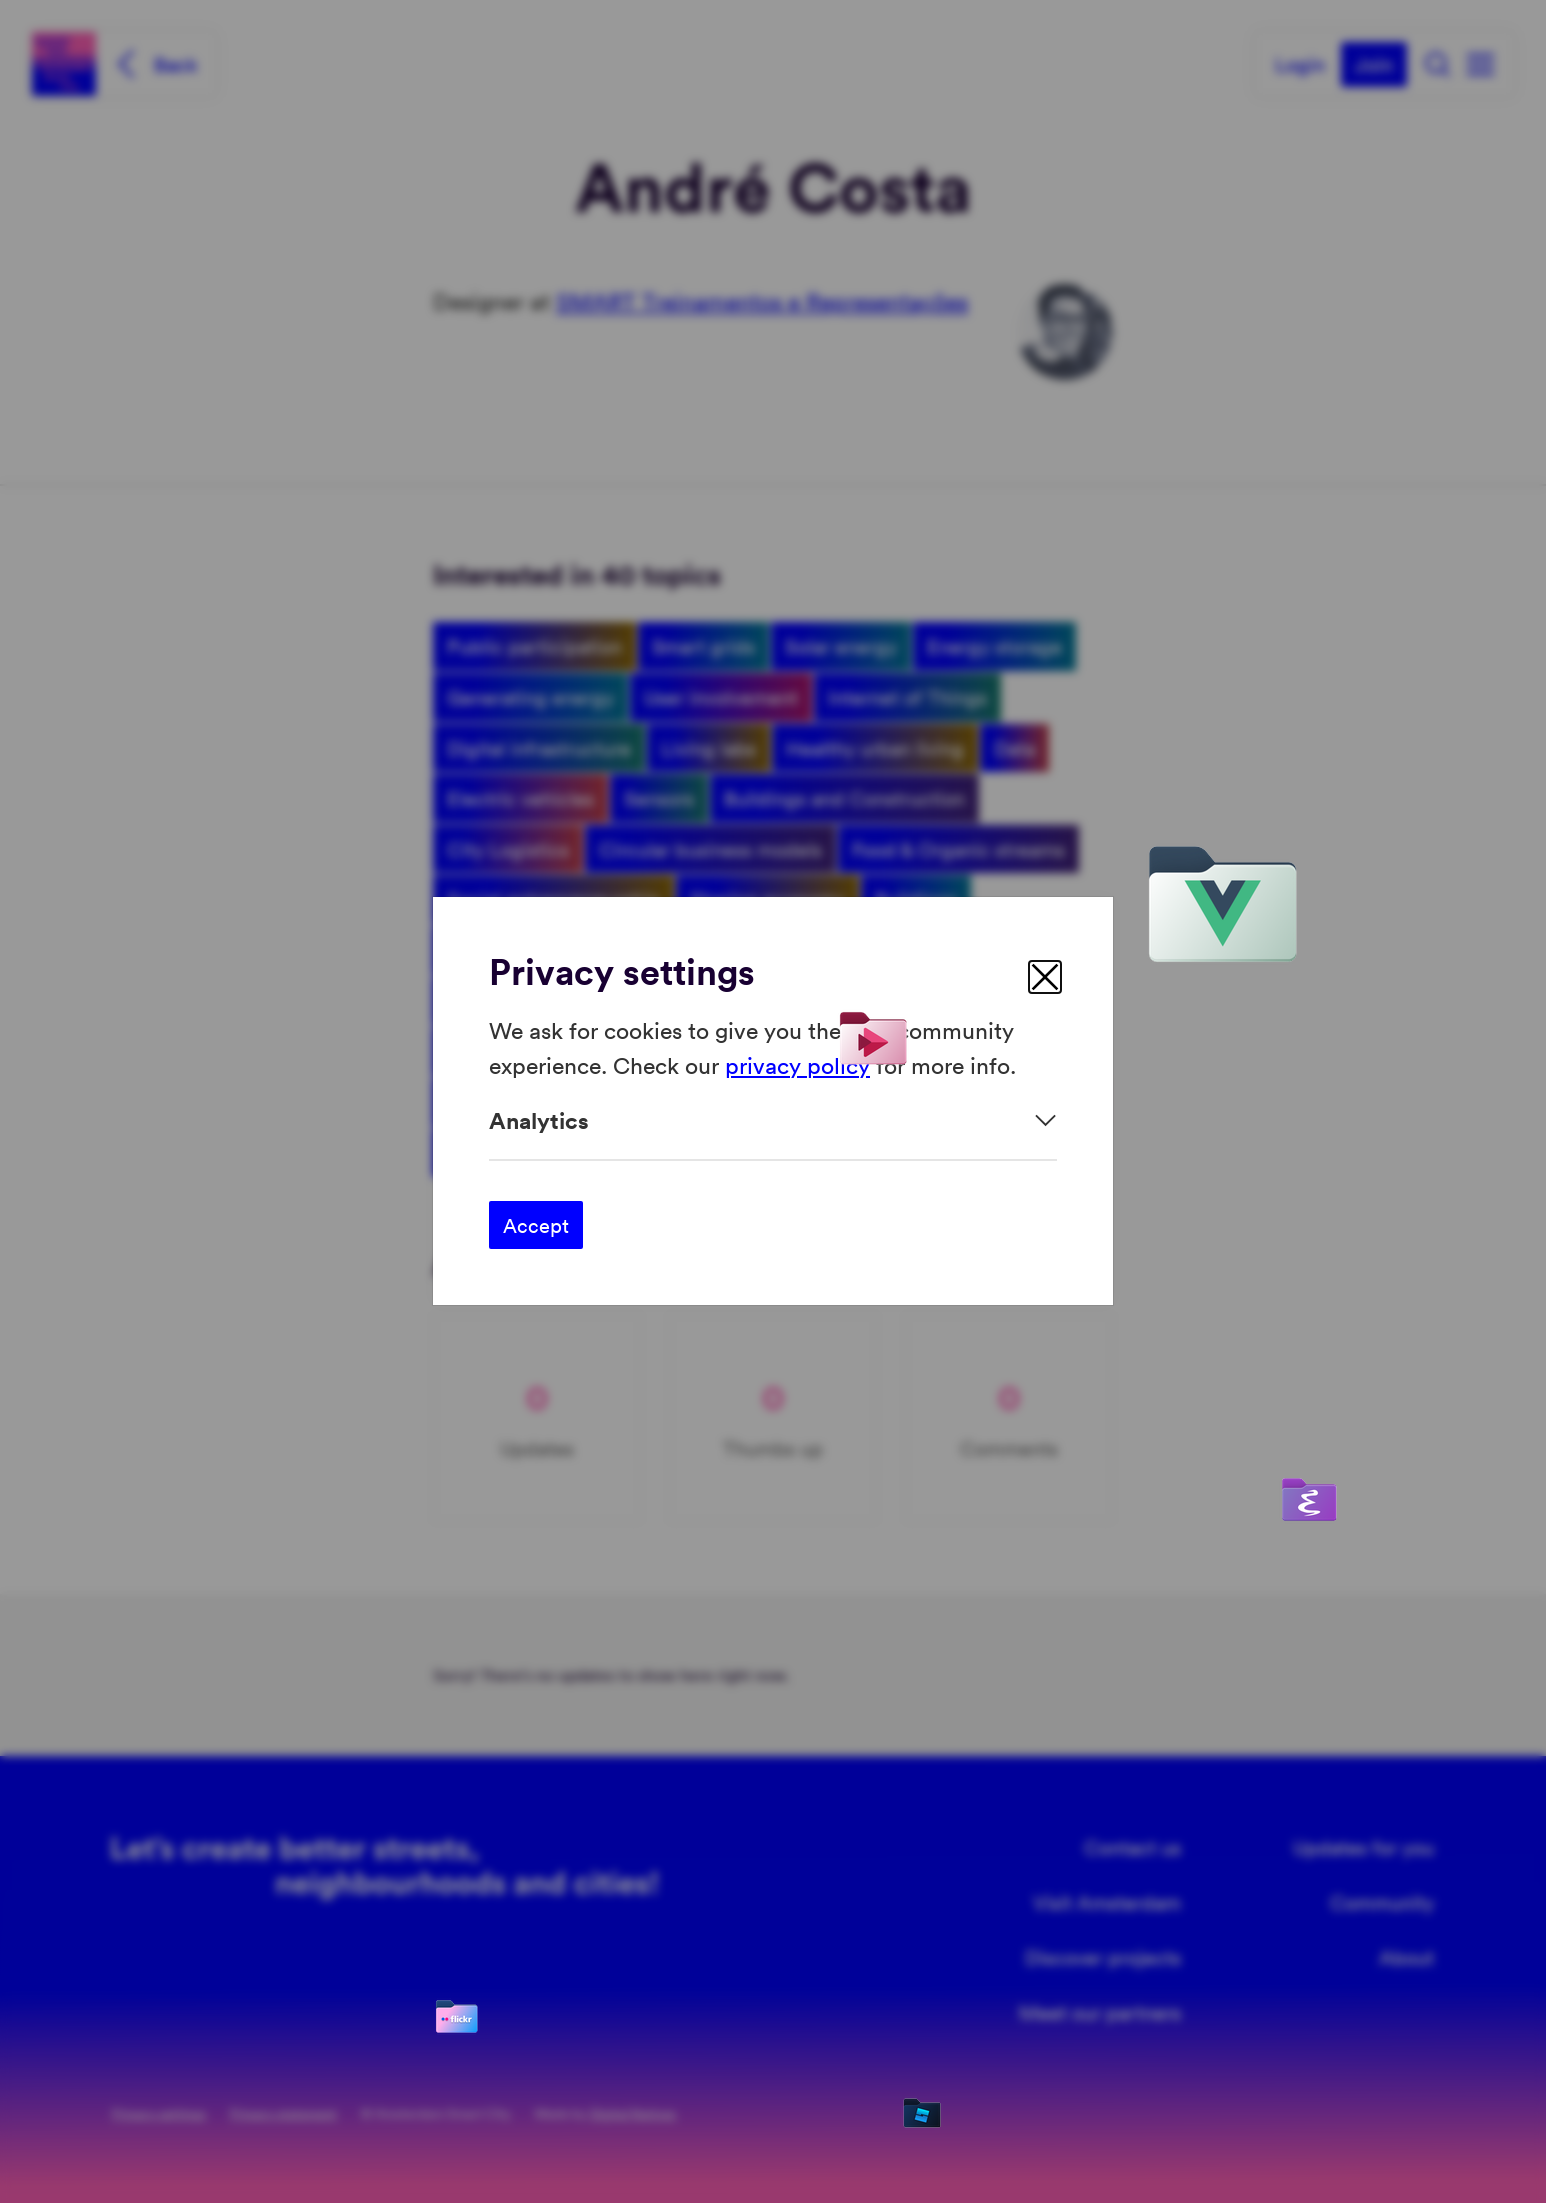 This screenshot has width=1546, height=2203. What do you see at coordinates (1222, 908) in the screenshot?
I see `open folder containing Vue.js project files` at bounding box center [1222, 908].